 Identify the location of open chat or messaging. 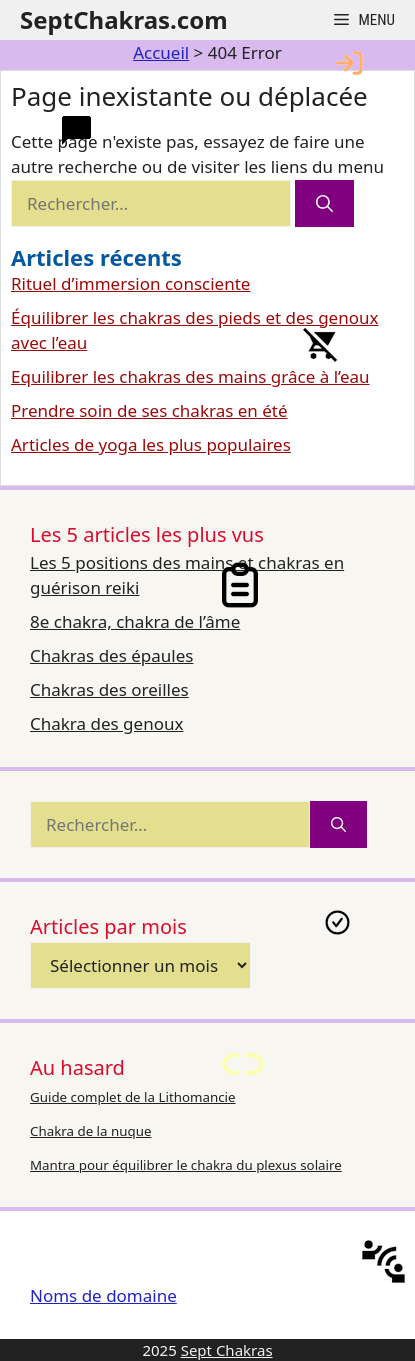
(76, 130).